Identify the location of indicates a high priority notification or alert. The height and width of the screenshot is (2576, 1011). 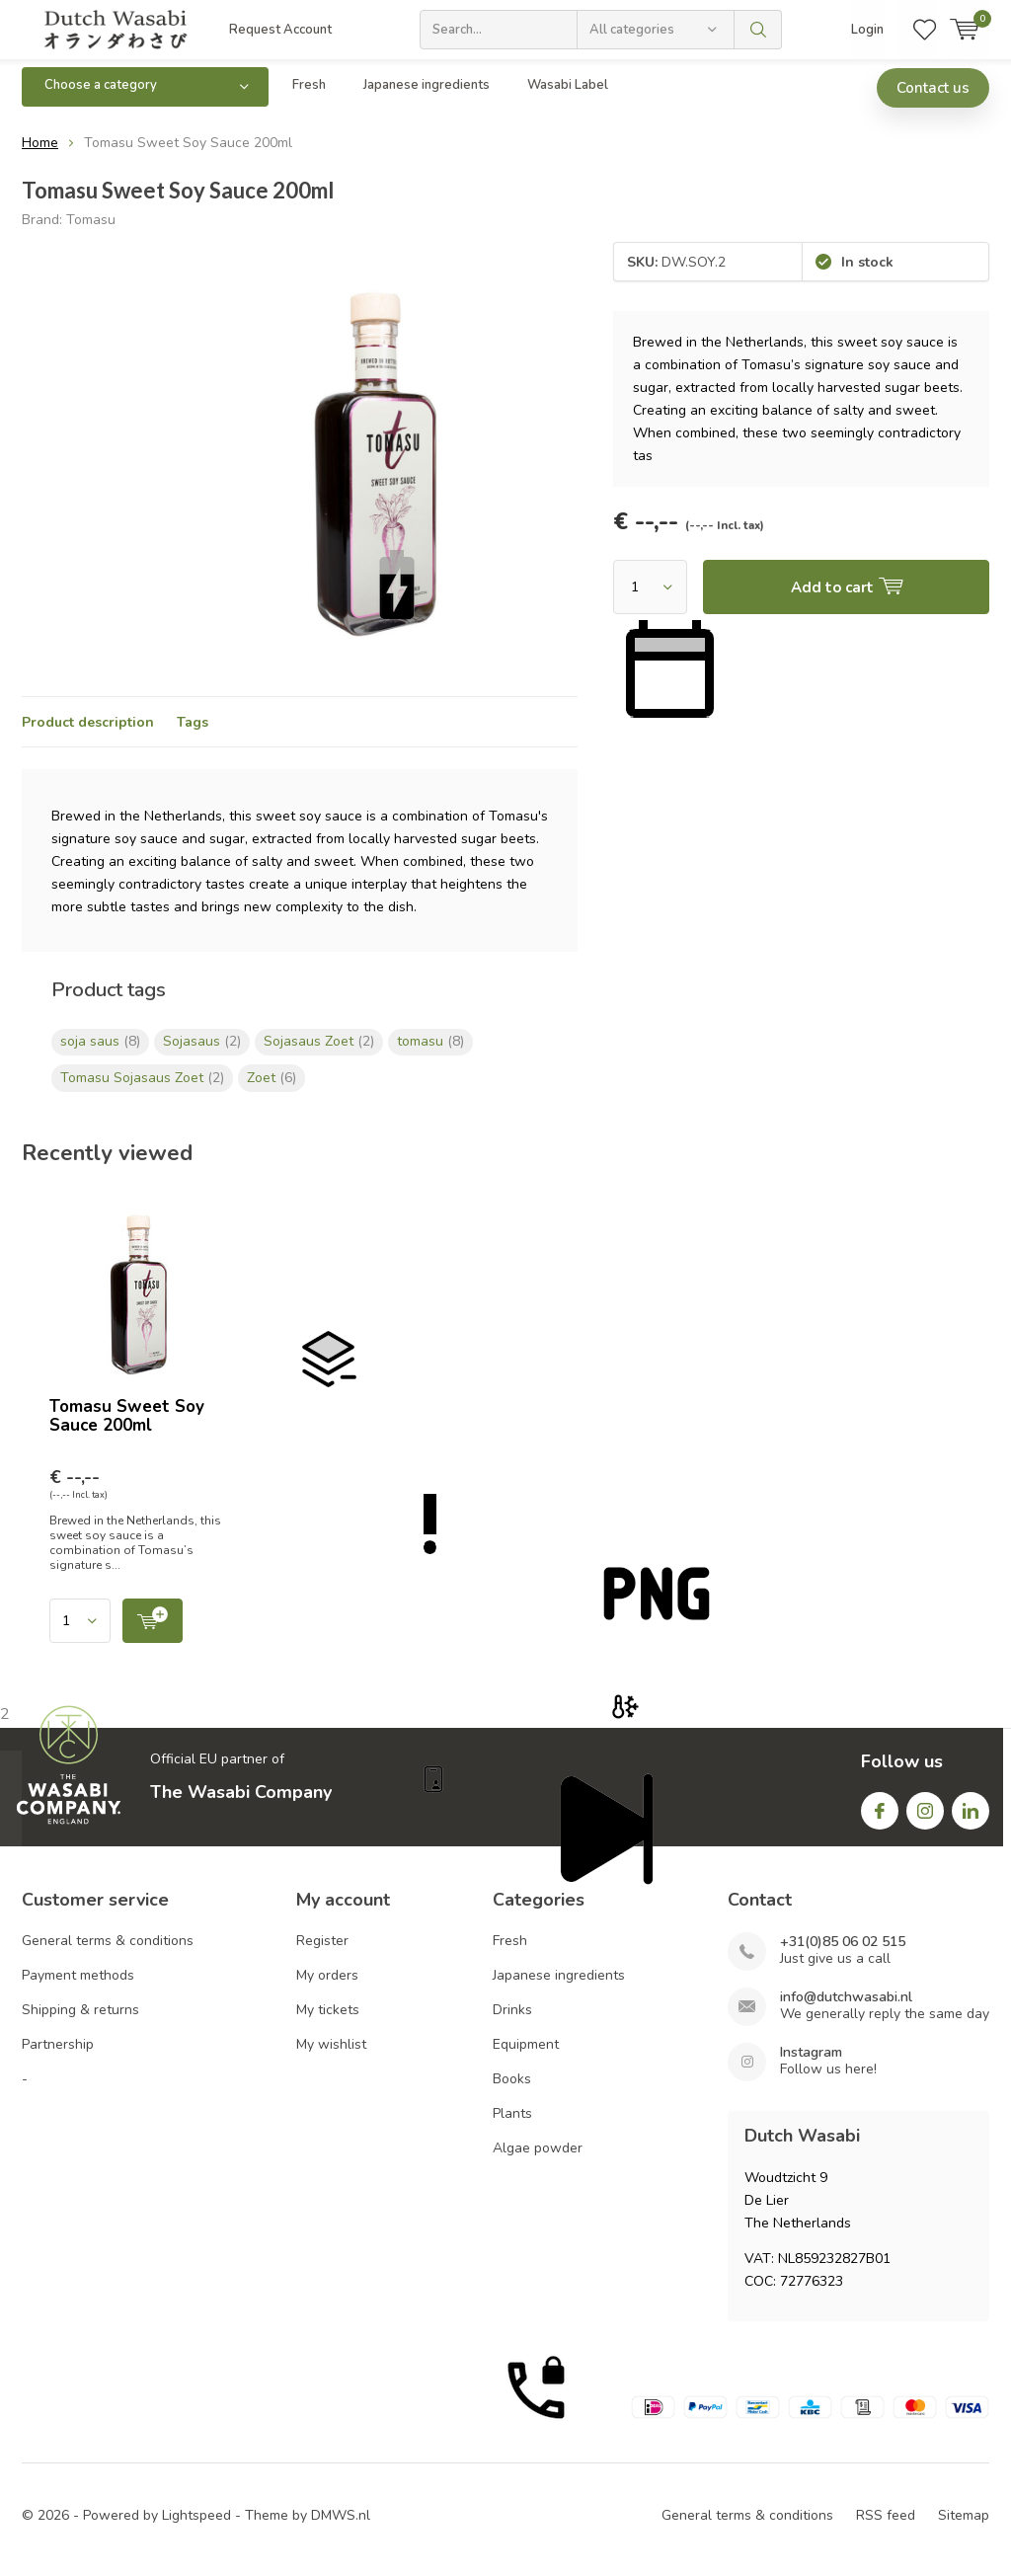
(429, 1523).